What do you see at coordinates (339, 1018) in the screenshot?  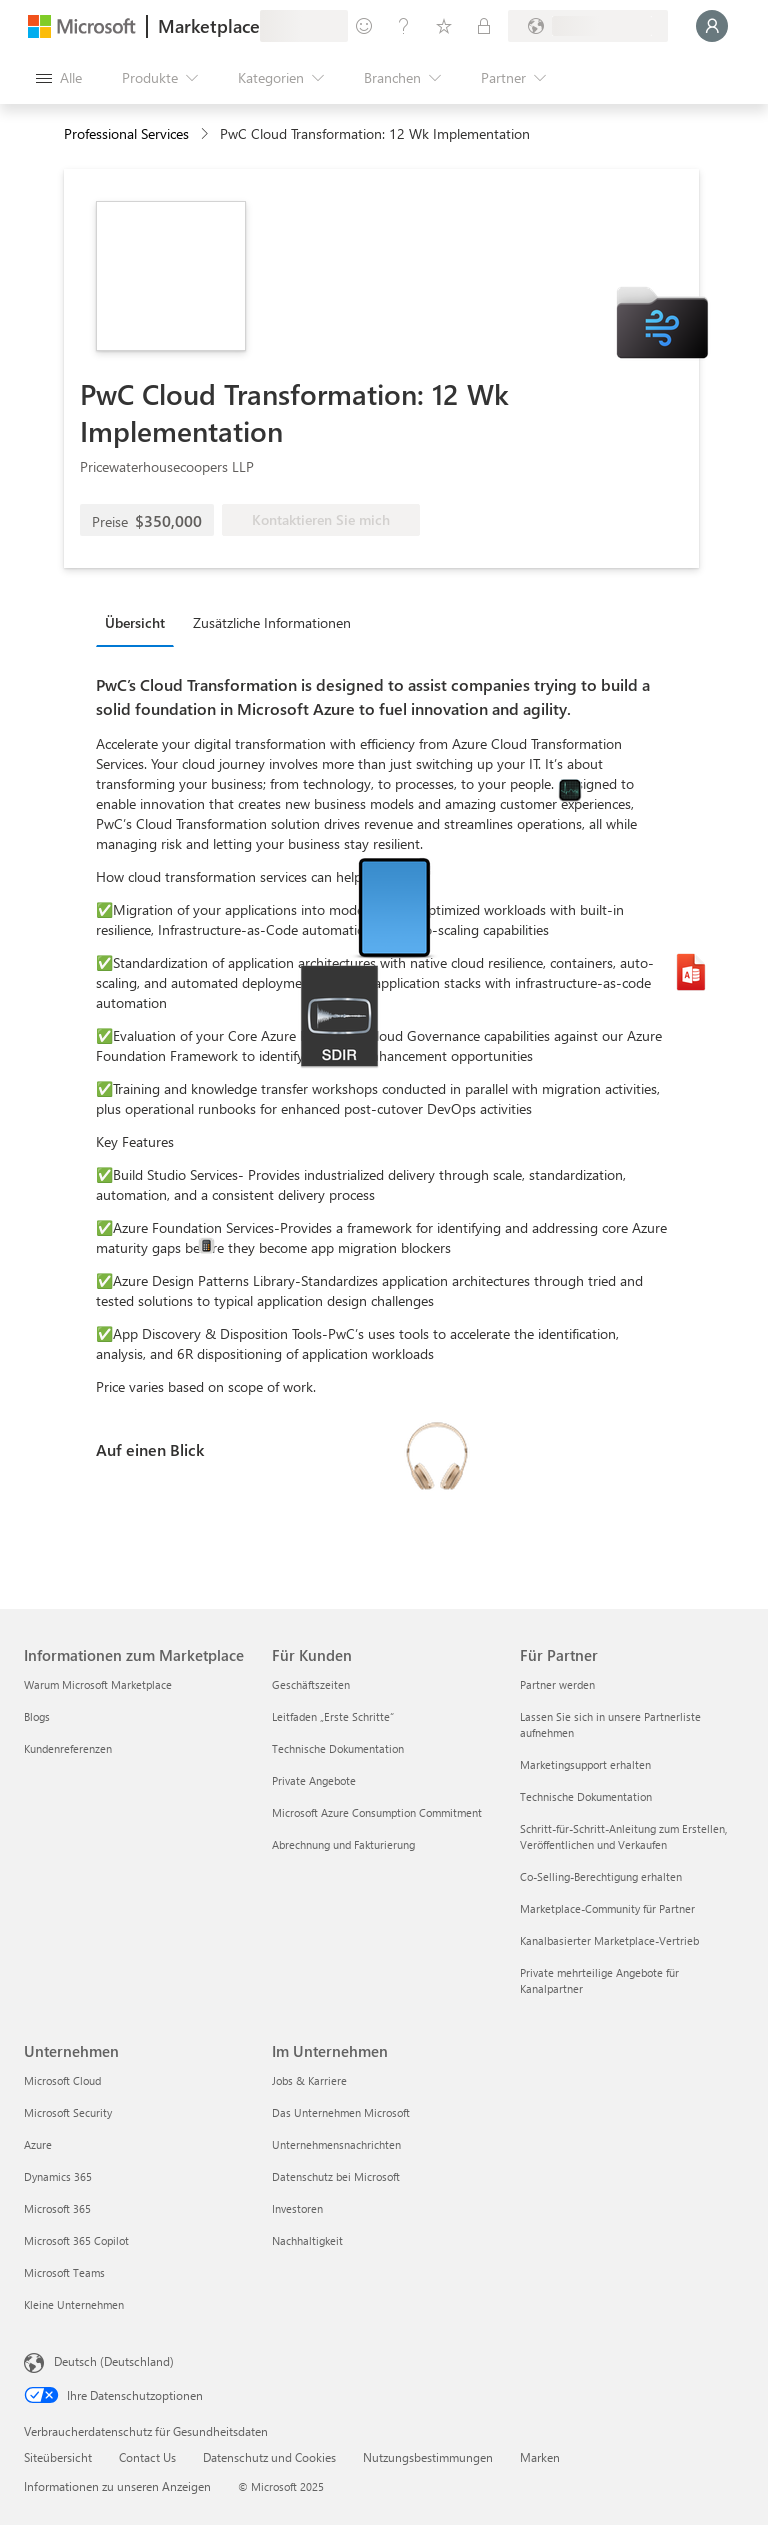 I see `apply impulse response reverb effect in GarageBand` at bounding box center [339, 1018].